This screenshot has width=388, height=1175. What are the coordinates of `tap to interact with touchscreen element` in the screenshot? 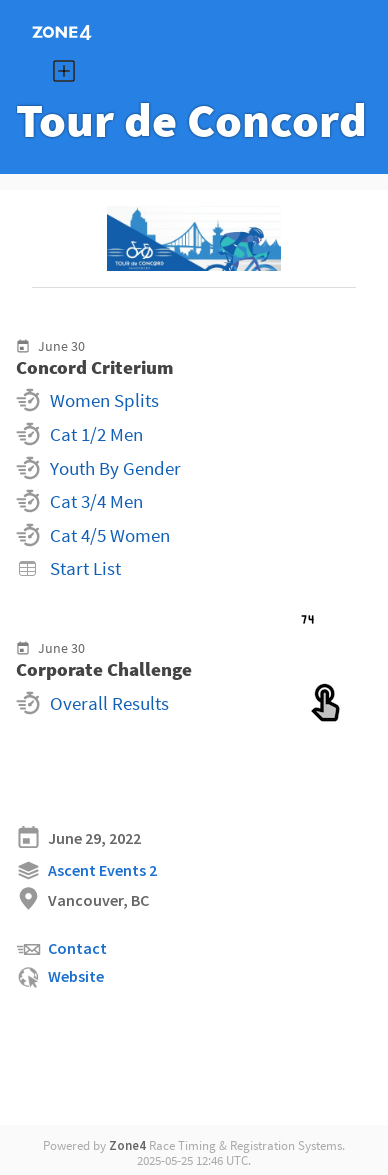 It's located at (325, 703).